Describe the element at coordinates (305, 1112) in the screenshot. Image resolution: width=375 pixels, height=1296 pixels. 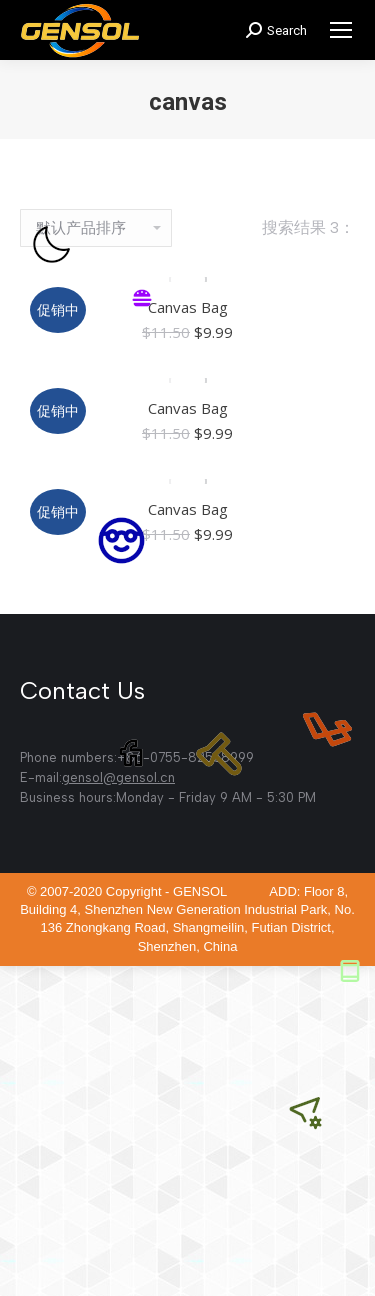
I see `configure location settings` at that location.